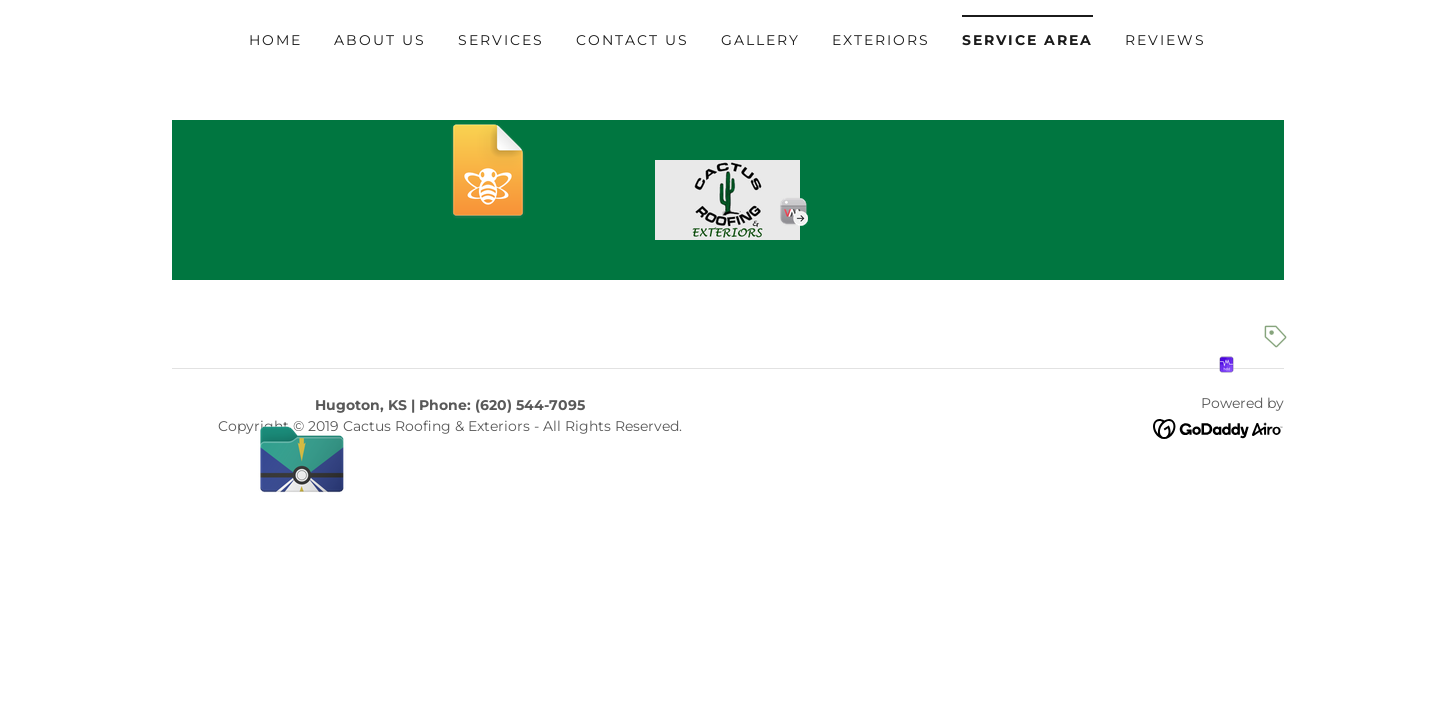  Describe the element at coordinates (1275, 336) in the screenshot. I see `add or edit tags for music tracks` at that location.